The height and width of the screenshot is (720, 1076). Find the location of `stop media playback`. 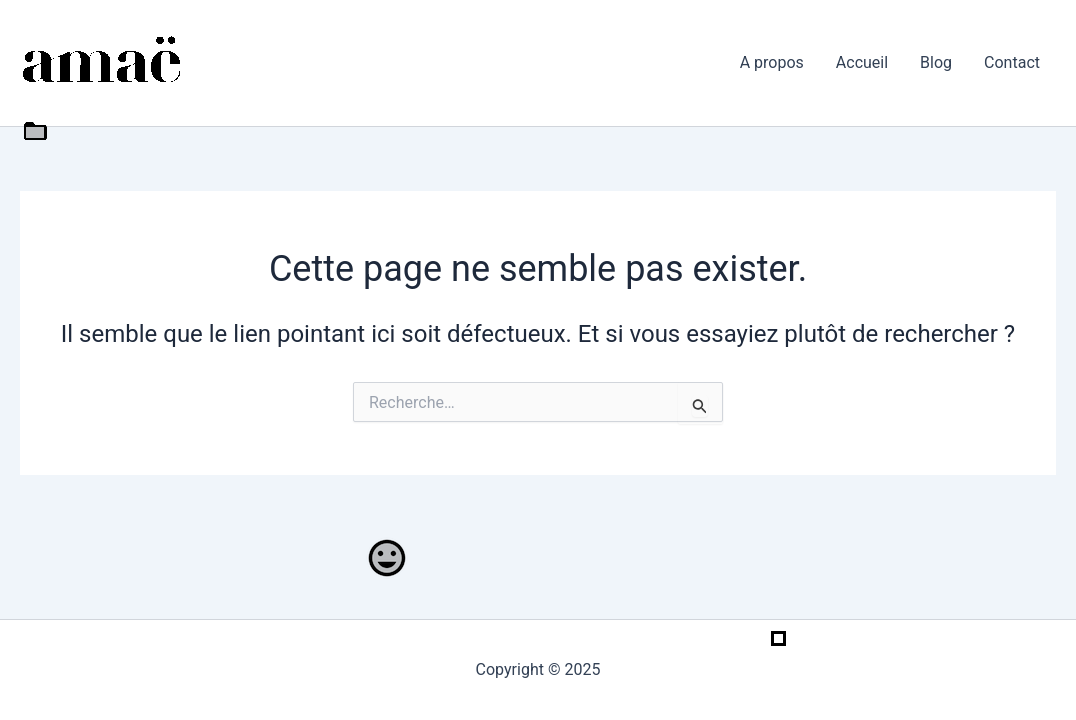

stop media playback is located at coordinates (778, 638).